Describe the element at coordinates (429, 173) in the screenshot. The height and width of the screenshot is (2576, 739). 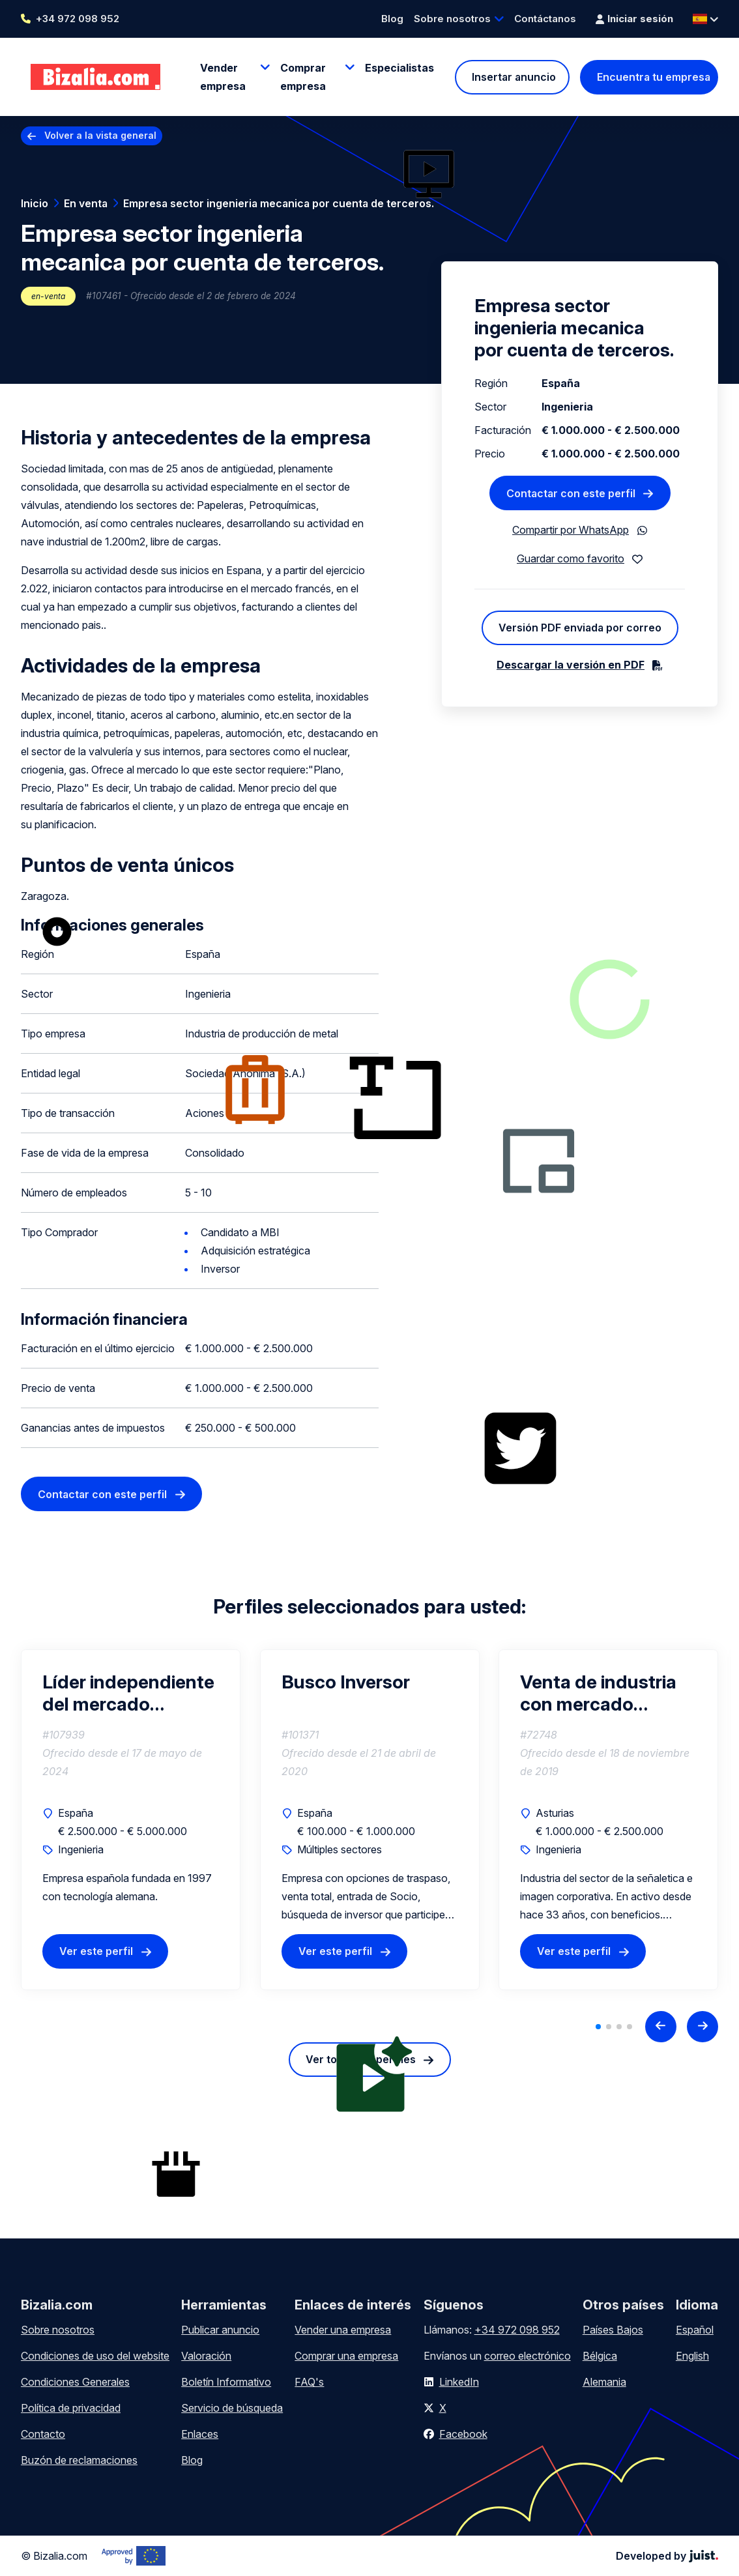
I see `start a slideshow presentation` at that location.